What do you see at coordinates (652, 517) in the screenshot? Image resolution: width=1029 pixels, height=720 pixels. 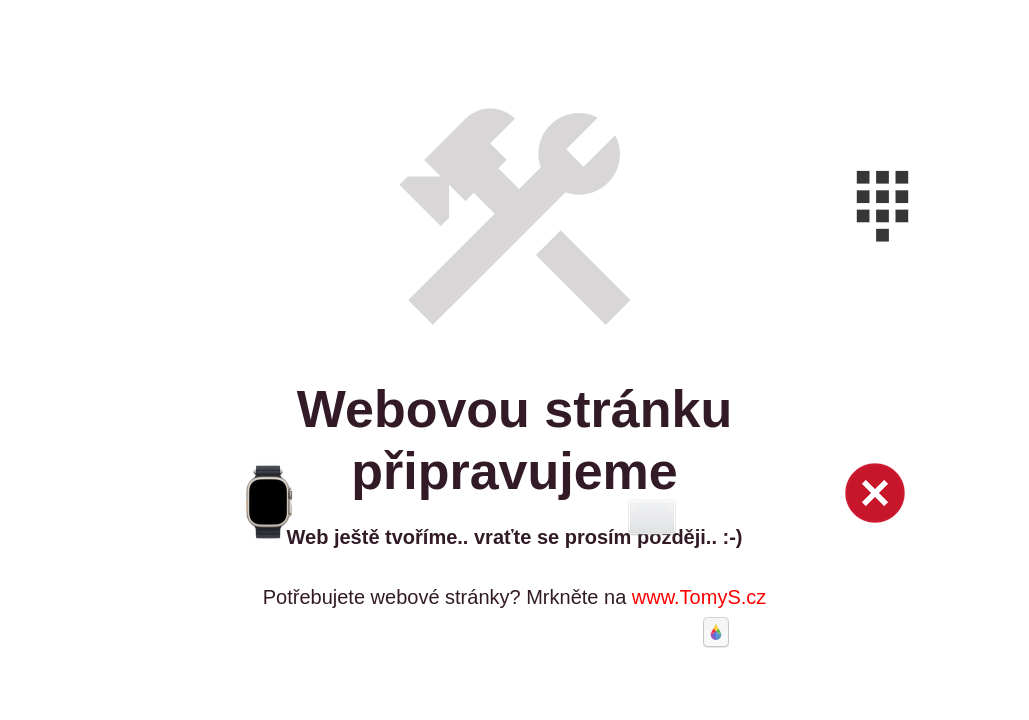 I see `external trackpad or touchpad device` at bounding box center [652, 517].